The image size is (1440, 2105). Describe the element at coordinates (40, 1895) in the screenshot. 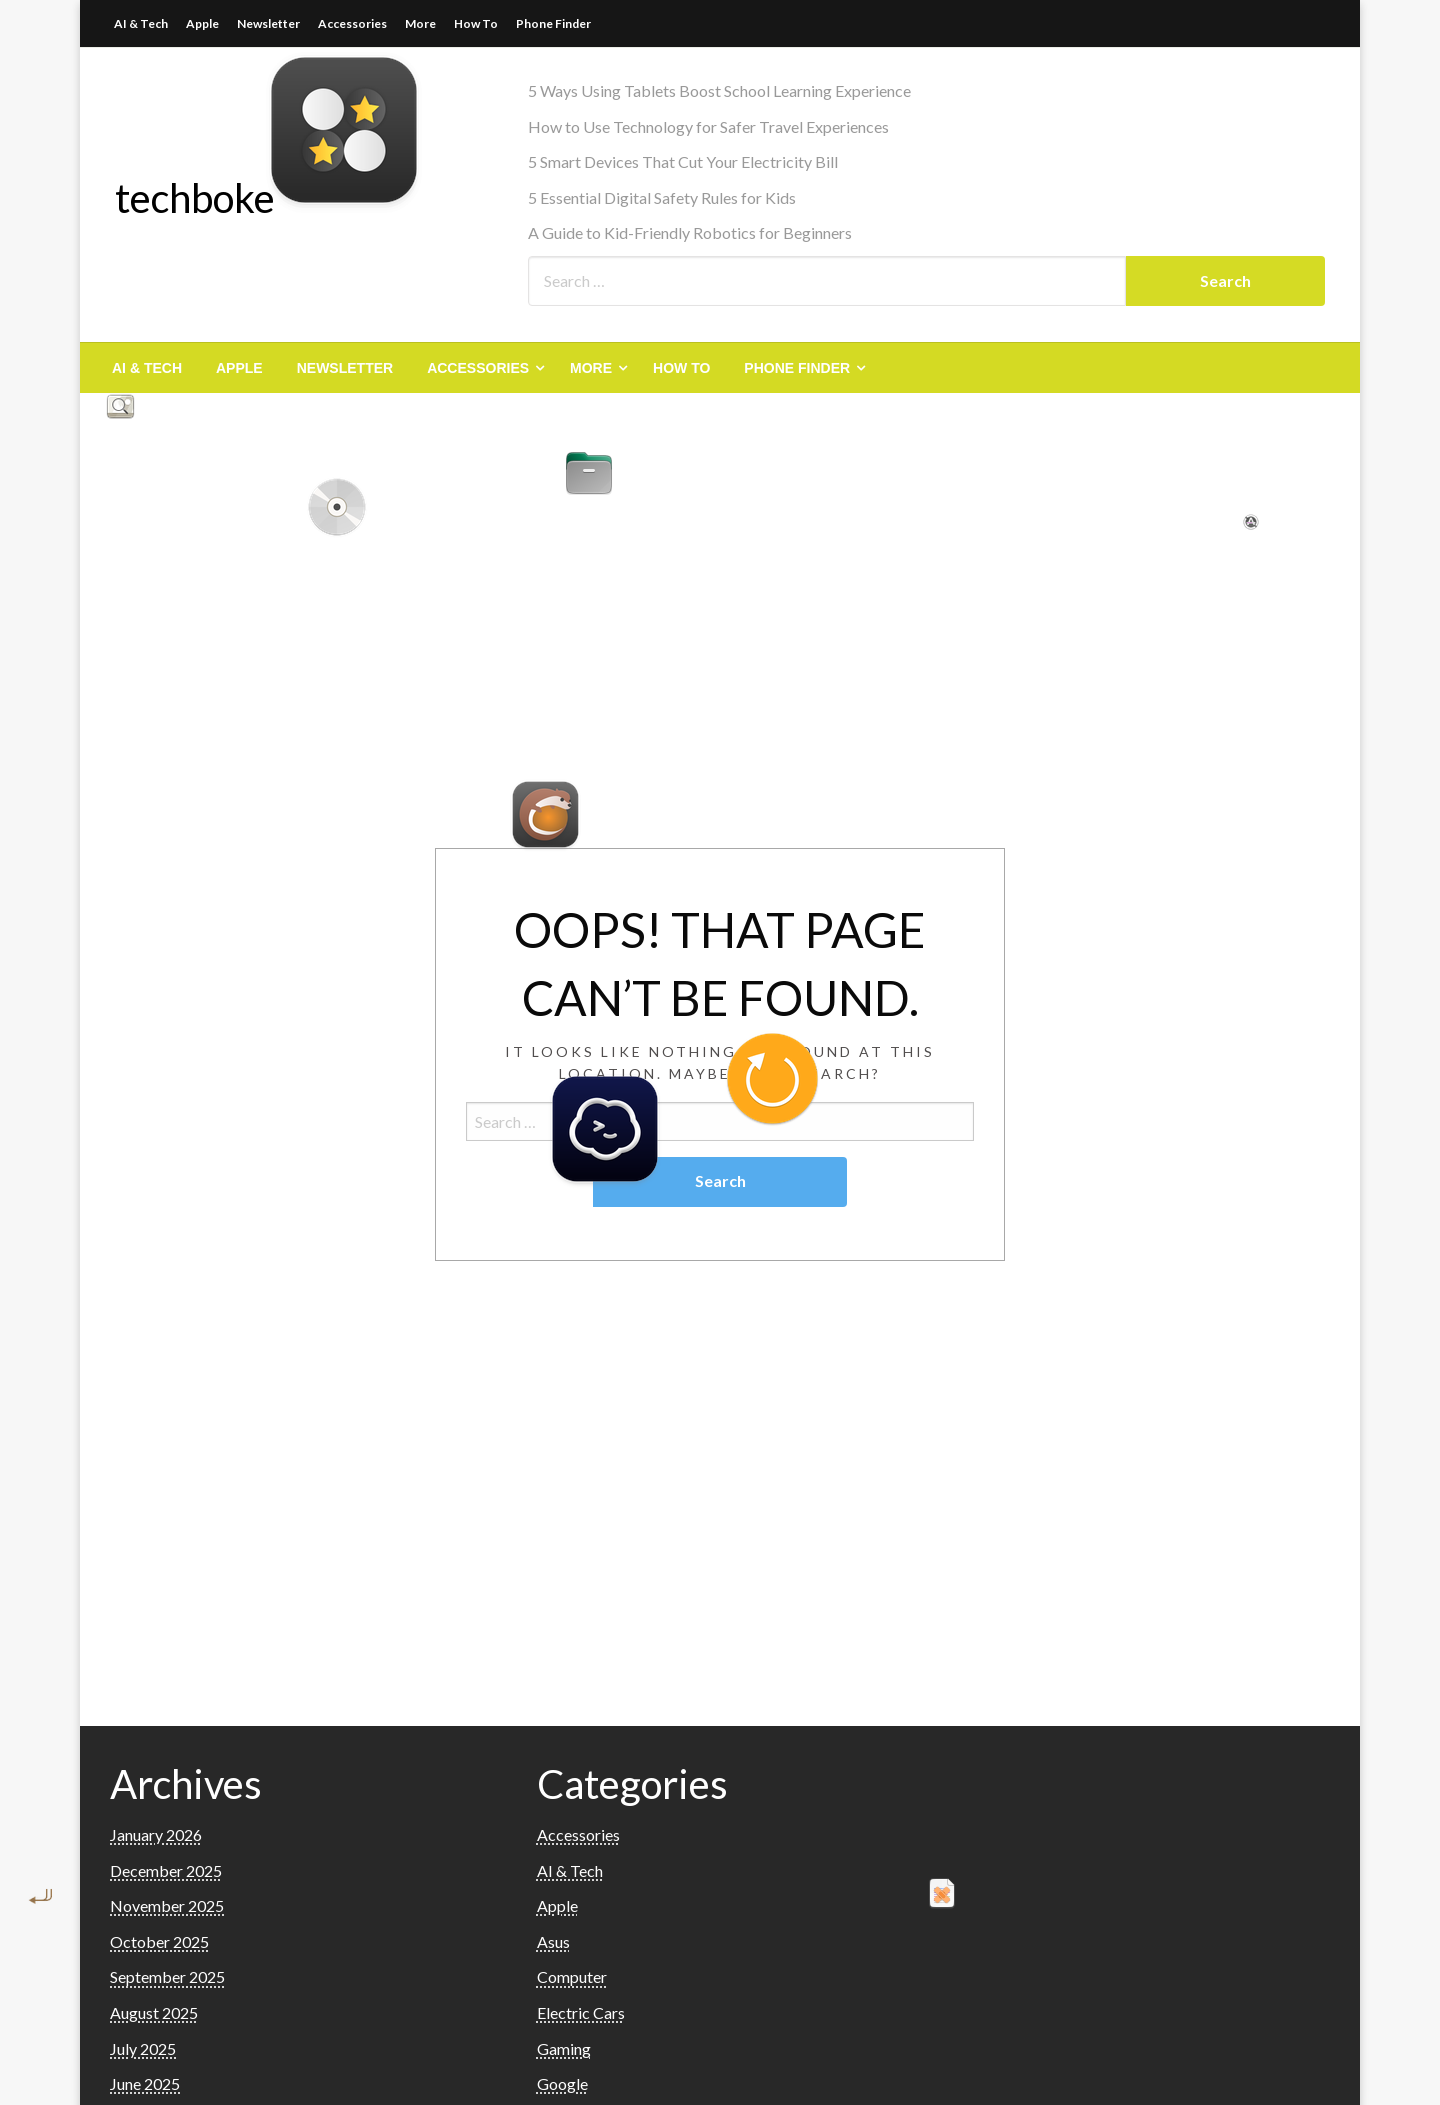

I see `reply to all recipients in an email thread` at that location.